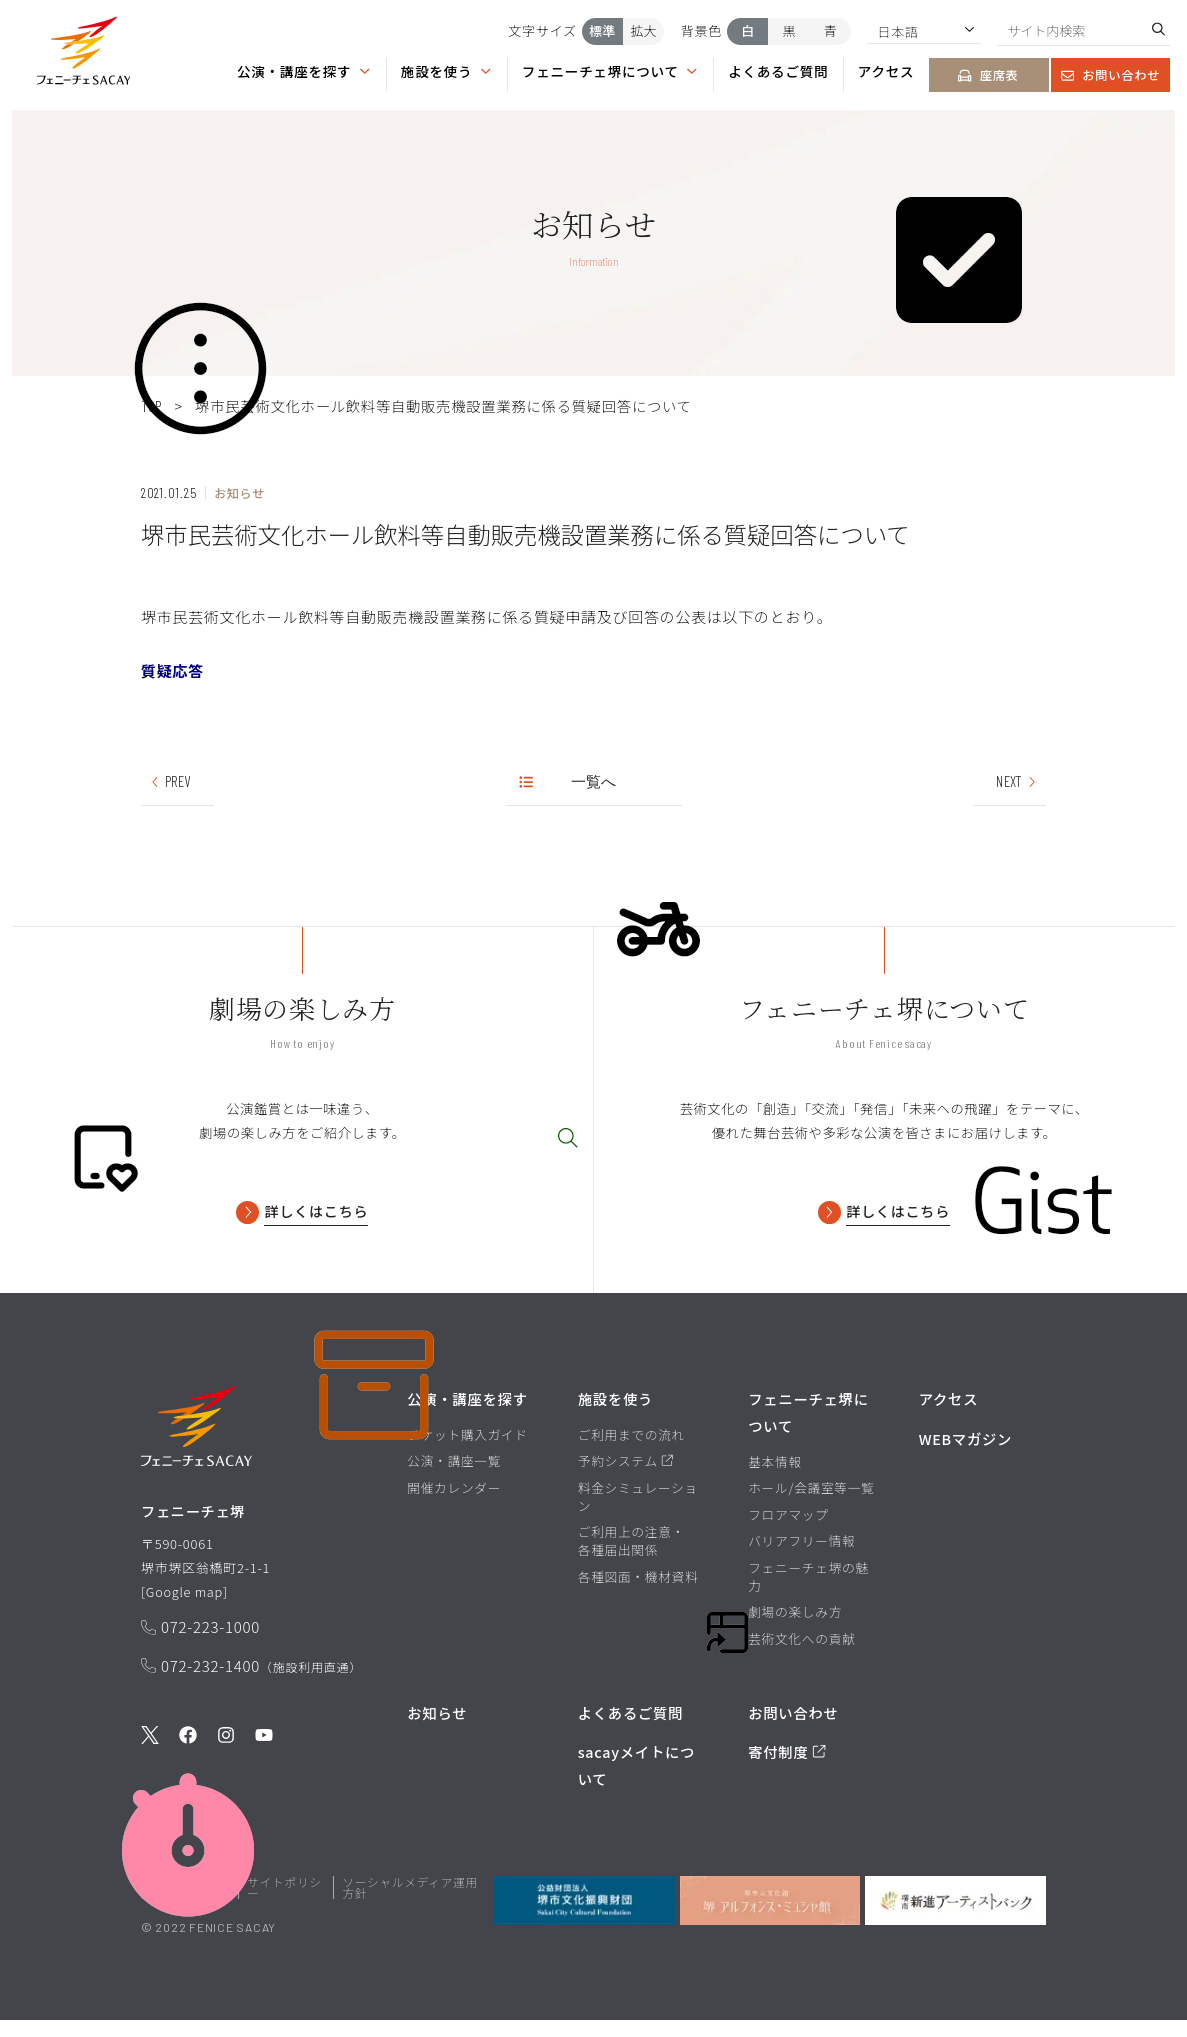 The width and height of the screenshot is (1187, 2037). I want to click on search for content or items, so click(567, 1137).